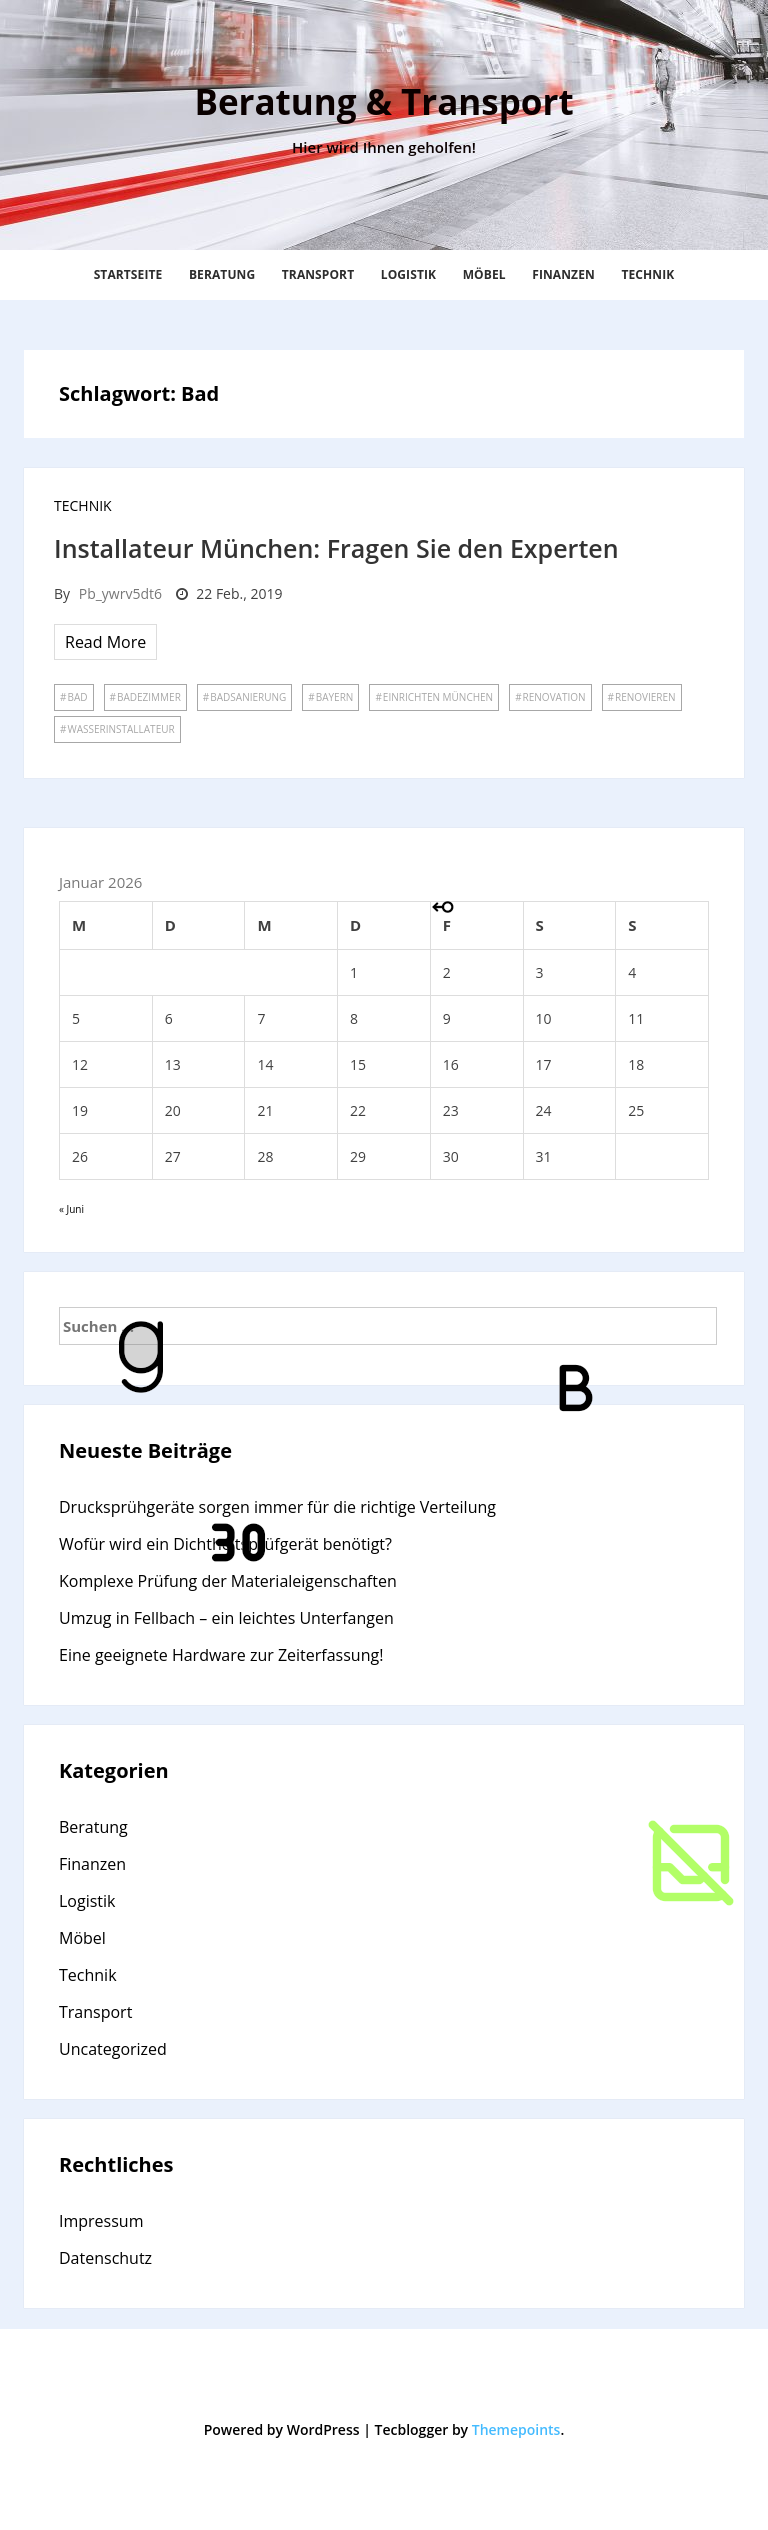 The height and width of the screenshot is (2530, 768). I want to click on swipe left to dismiss or navigate back, so click(443, 907).